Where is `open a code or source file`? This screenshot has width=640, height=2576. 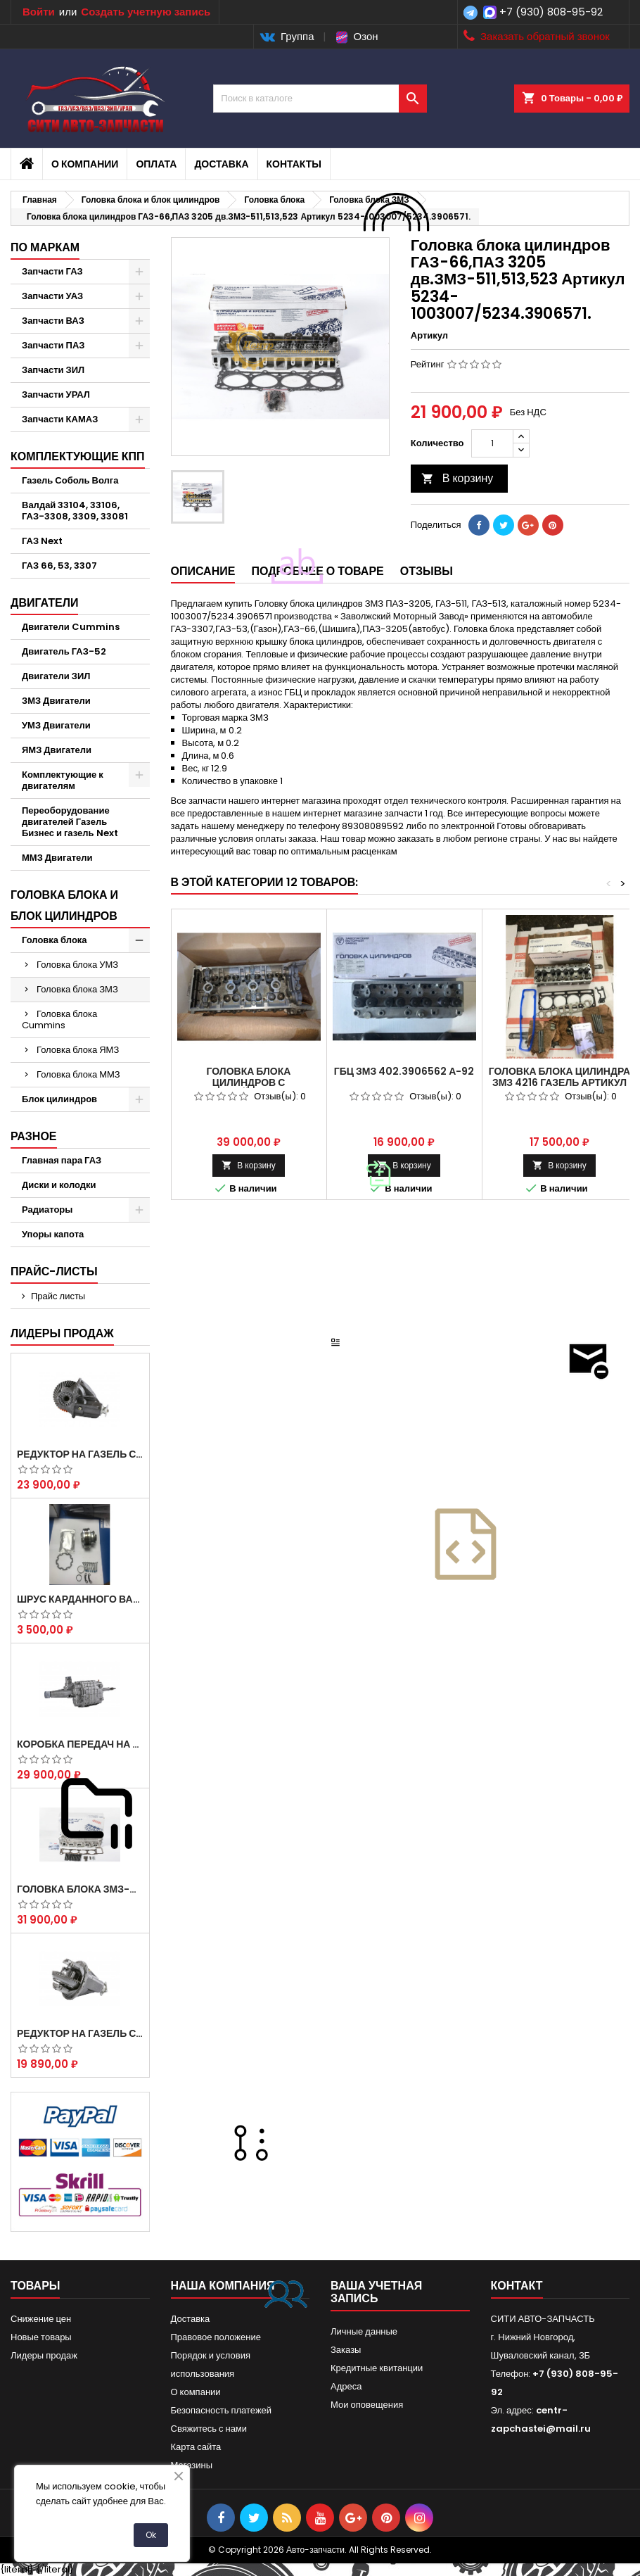
open a code or source file is located at coordinates (466, 1544).